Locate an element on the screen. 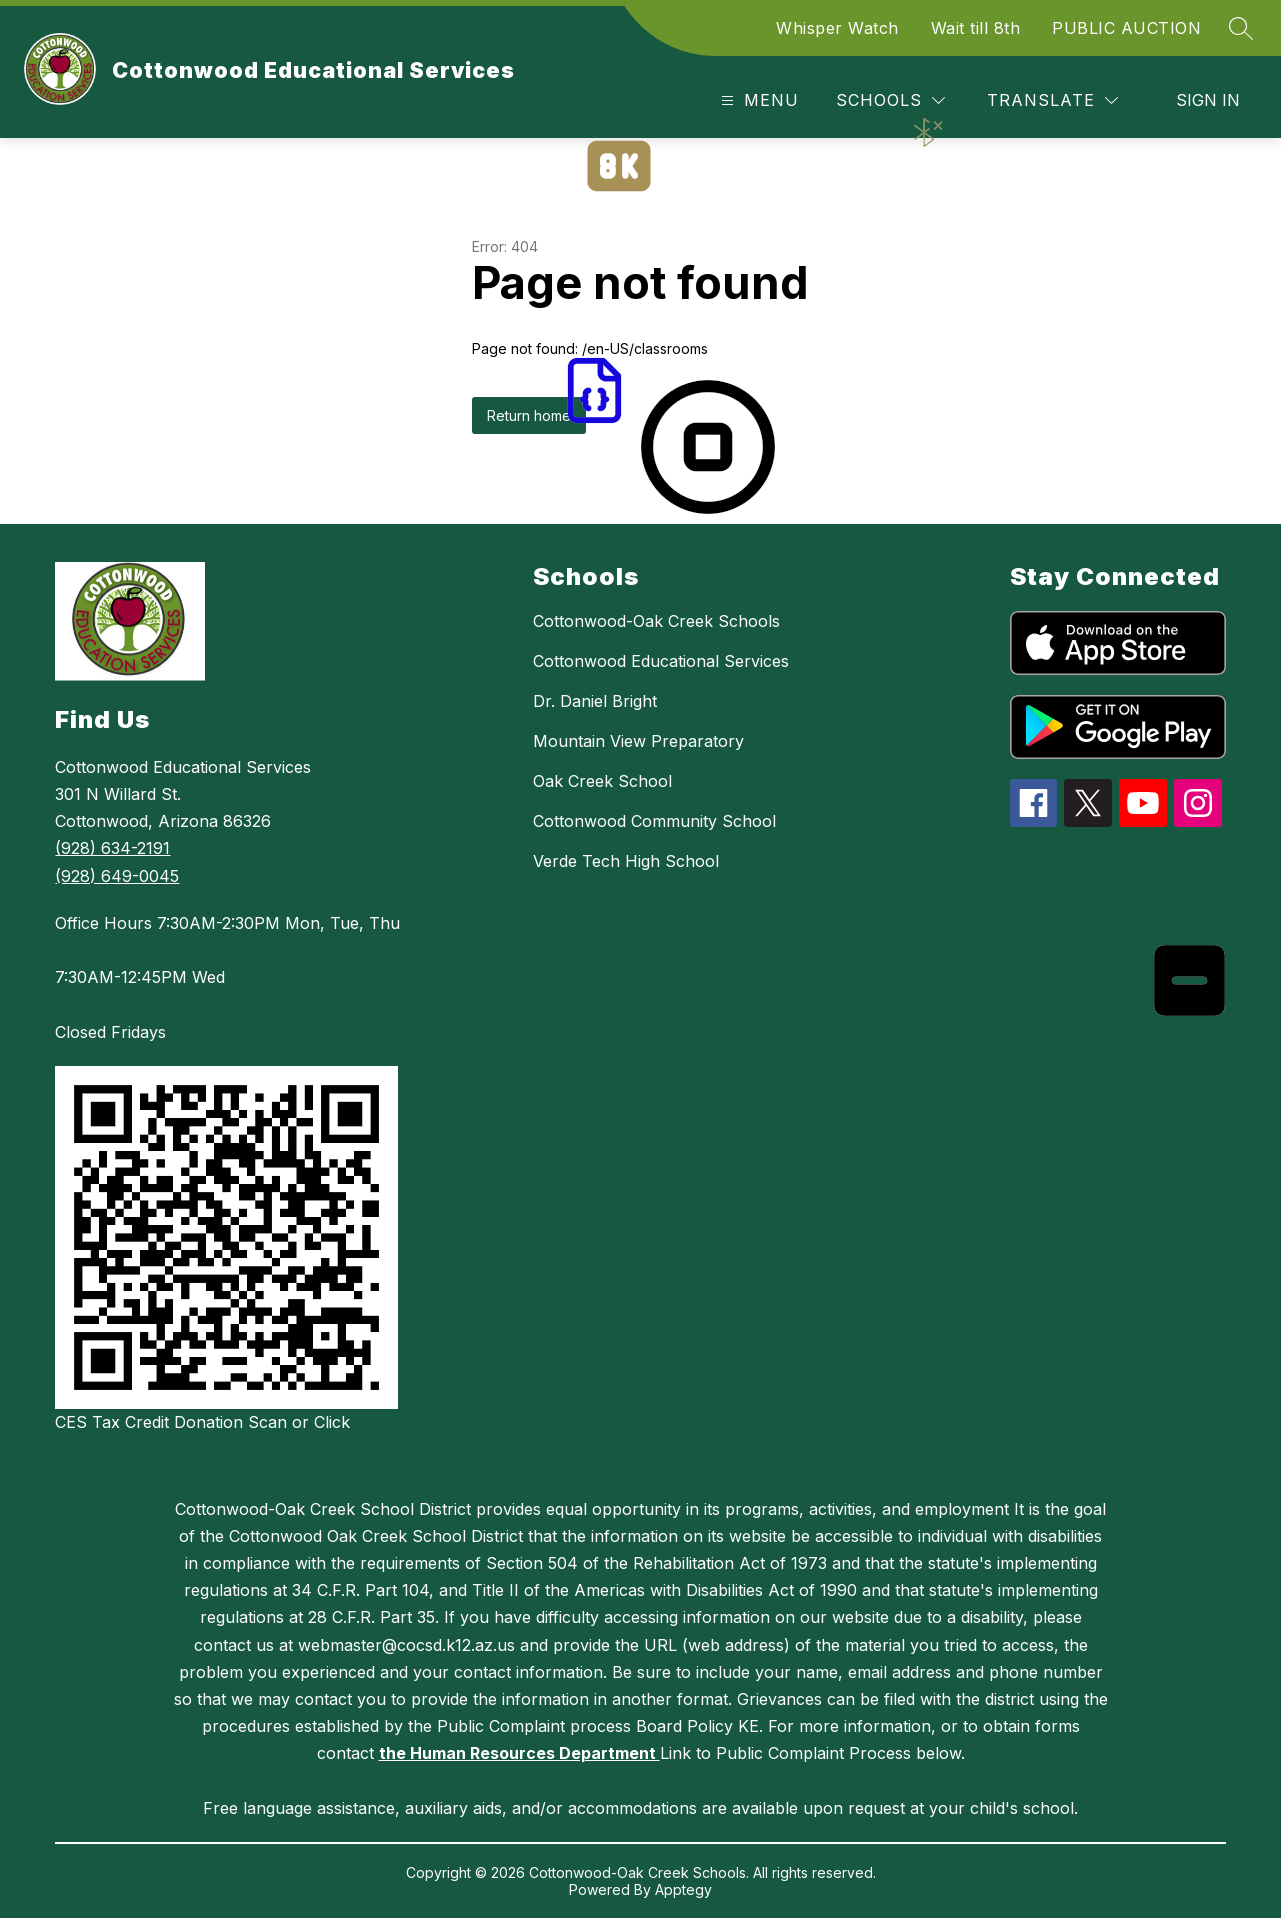 The height and width of the screenshot is (1918, 1281). stop playback or recording is located at coordinates (708, 447).